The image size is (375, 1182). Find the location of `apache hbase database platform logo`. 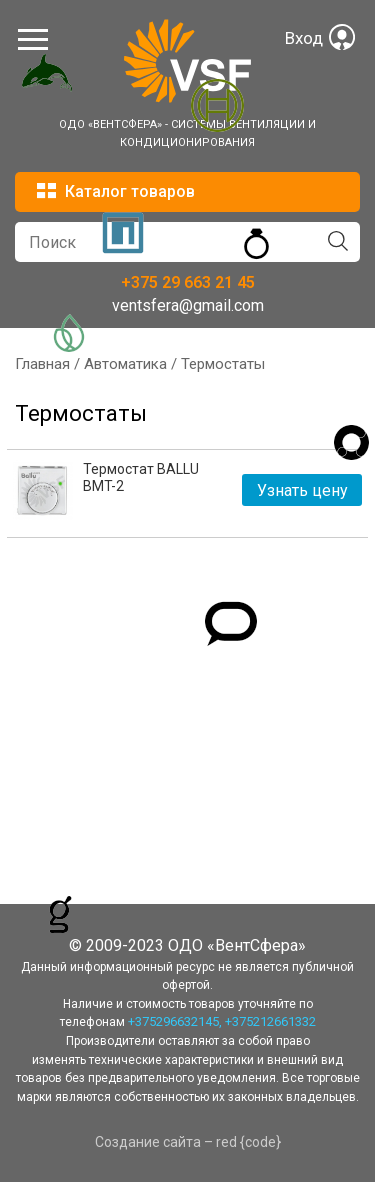

apache hbase database platform logo is located at coordinates (47, 73).